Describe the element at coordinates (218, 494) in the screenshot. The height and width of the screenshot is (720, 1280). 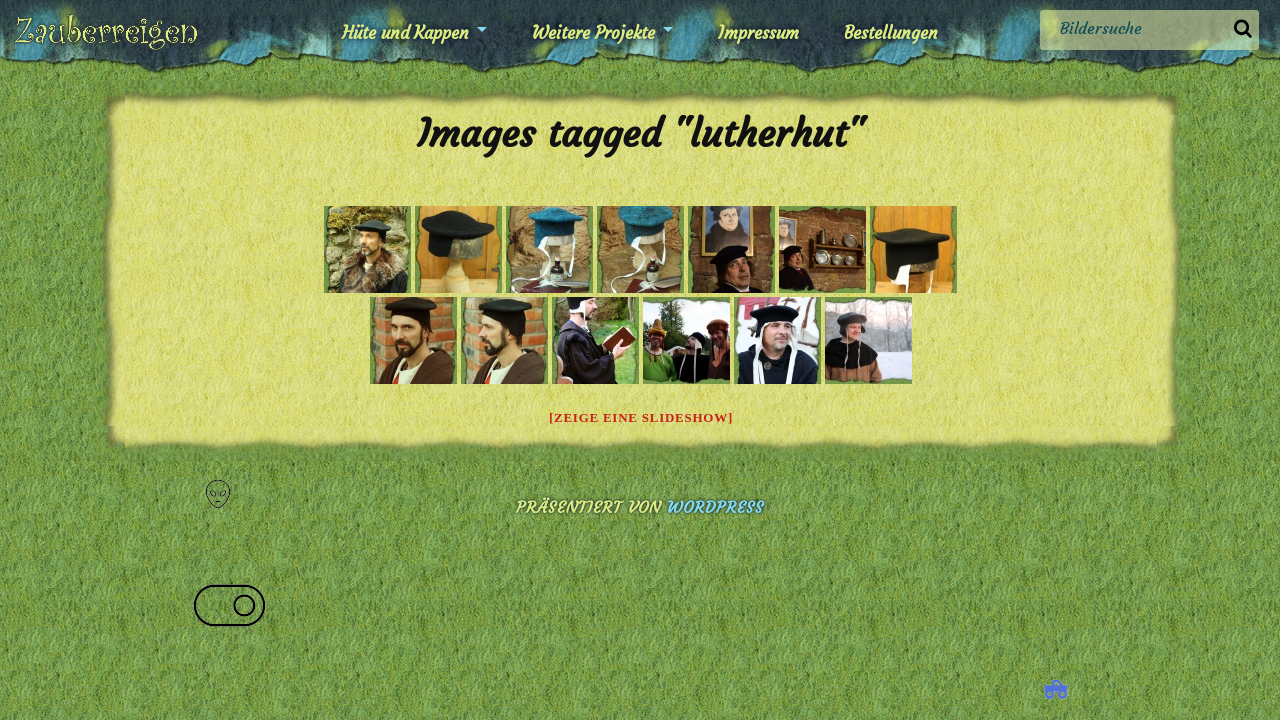
I see `indicates sci-fi or extraterrestrial content` at that location.